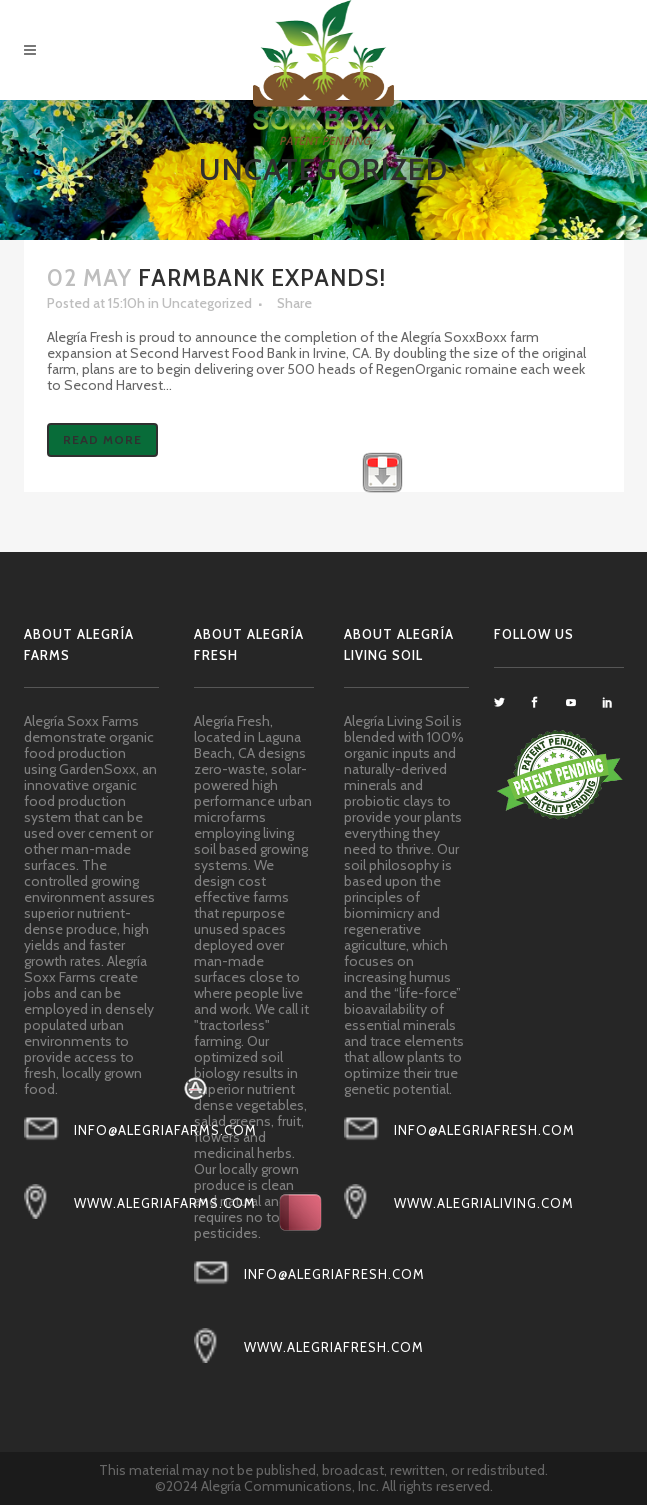  What do you see at coordinates (195, 1088) in the screenshot?
I see `check for available system updates` at bounding box center [195, 1088].